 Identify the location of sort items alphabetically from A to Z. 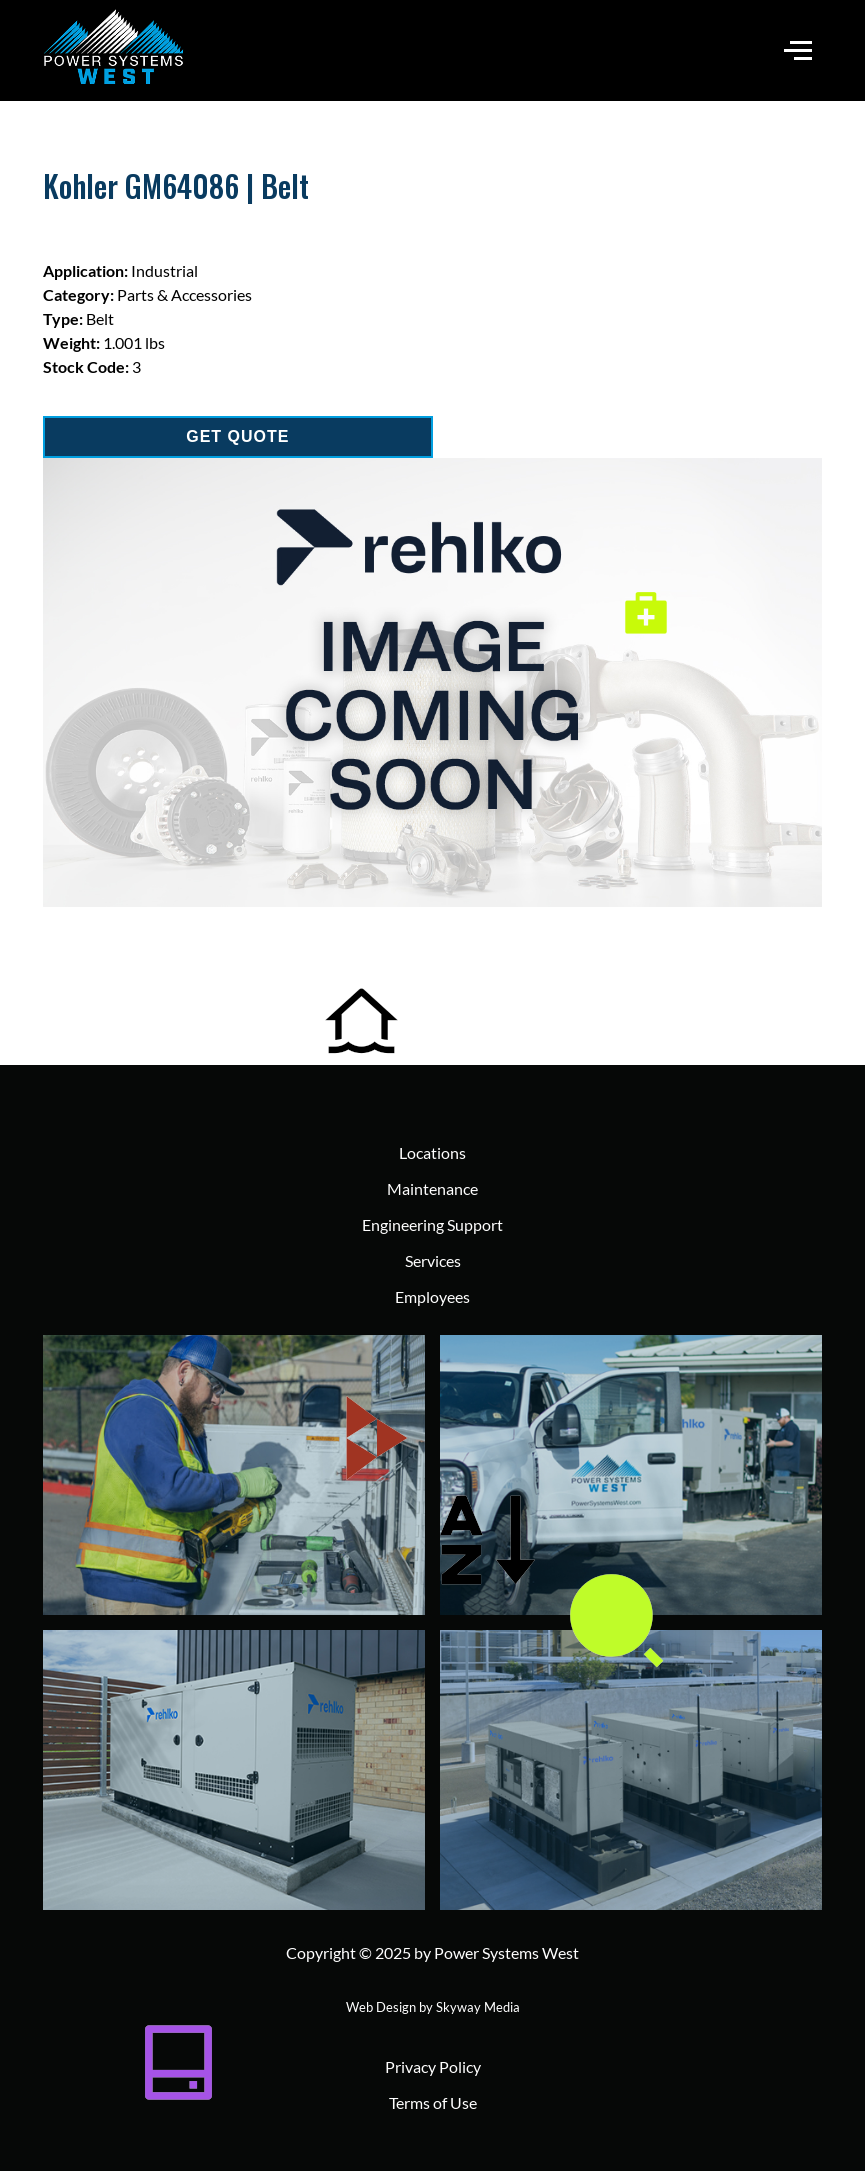
(486, 1540).